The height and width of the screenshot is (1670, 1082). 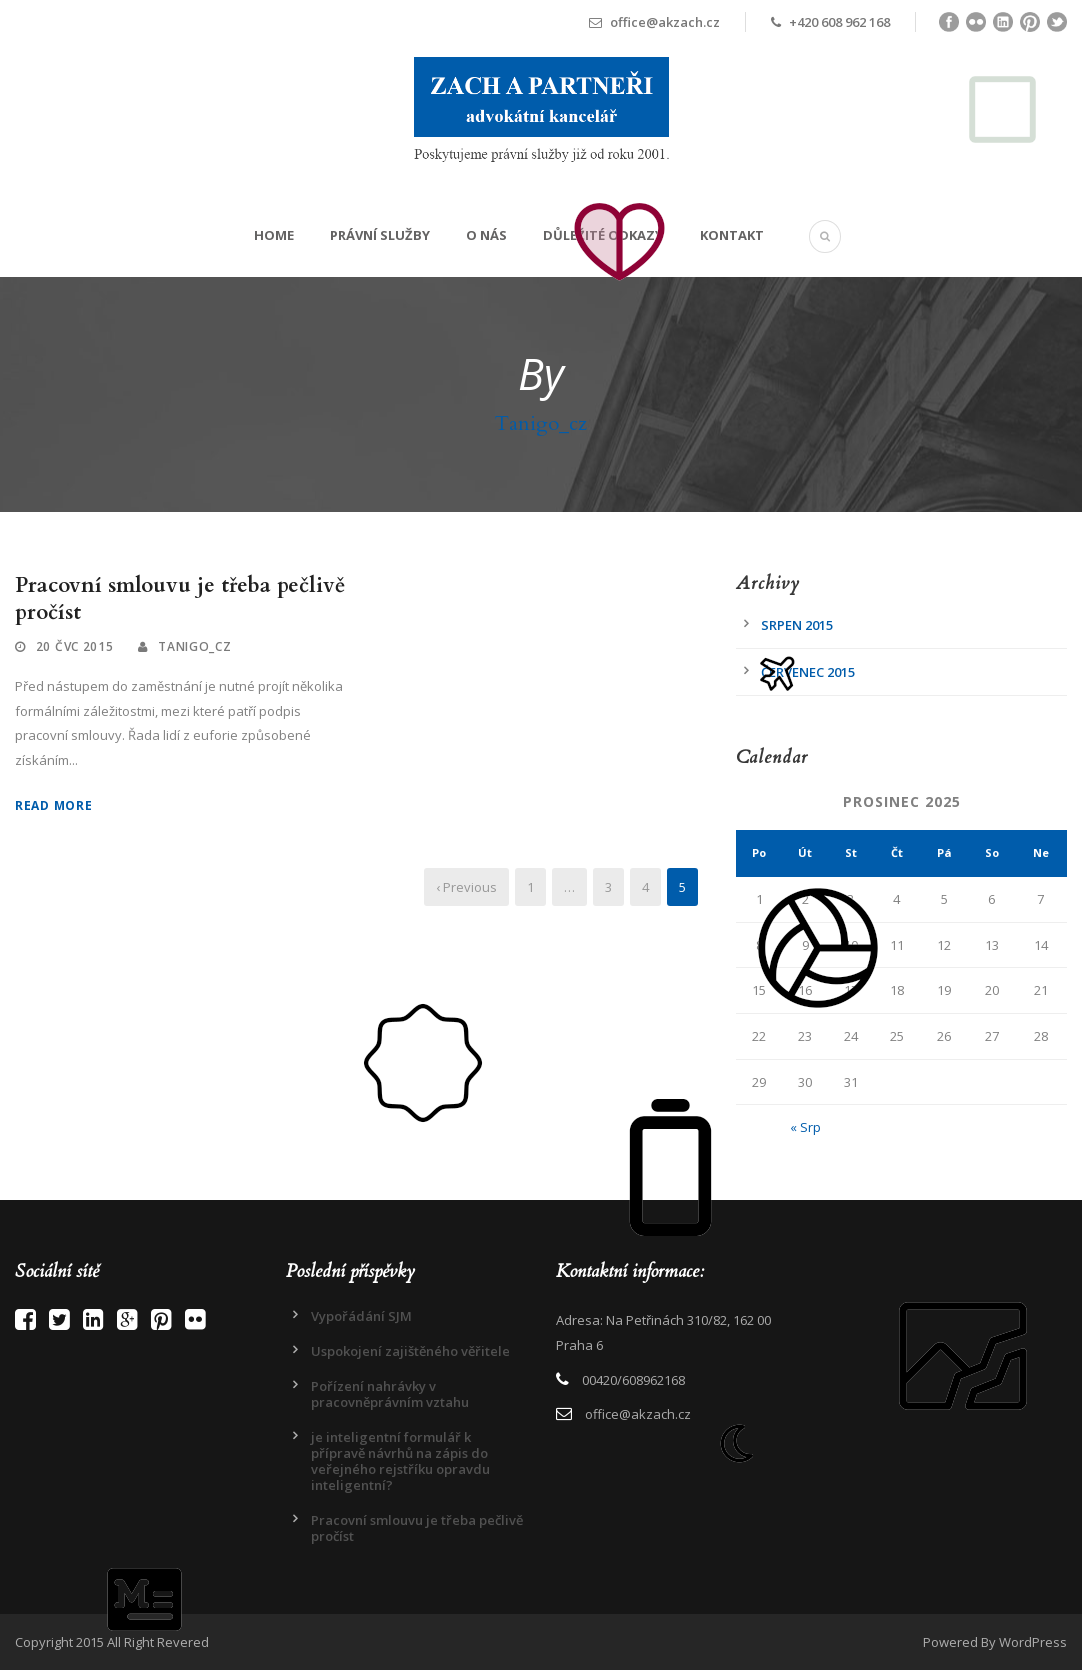 I want to click on indicates a badge or certification status, so click(x=423, y=1063).